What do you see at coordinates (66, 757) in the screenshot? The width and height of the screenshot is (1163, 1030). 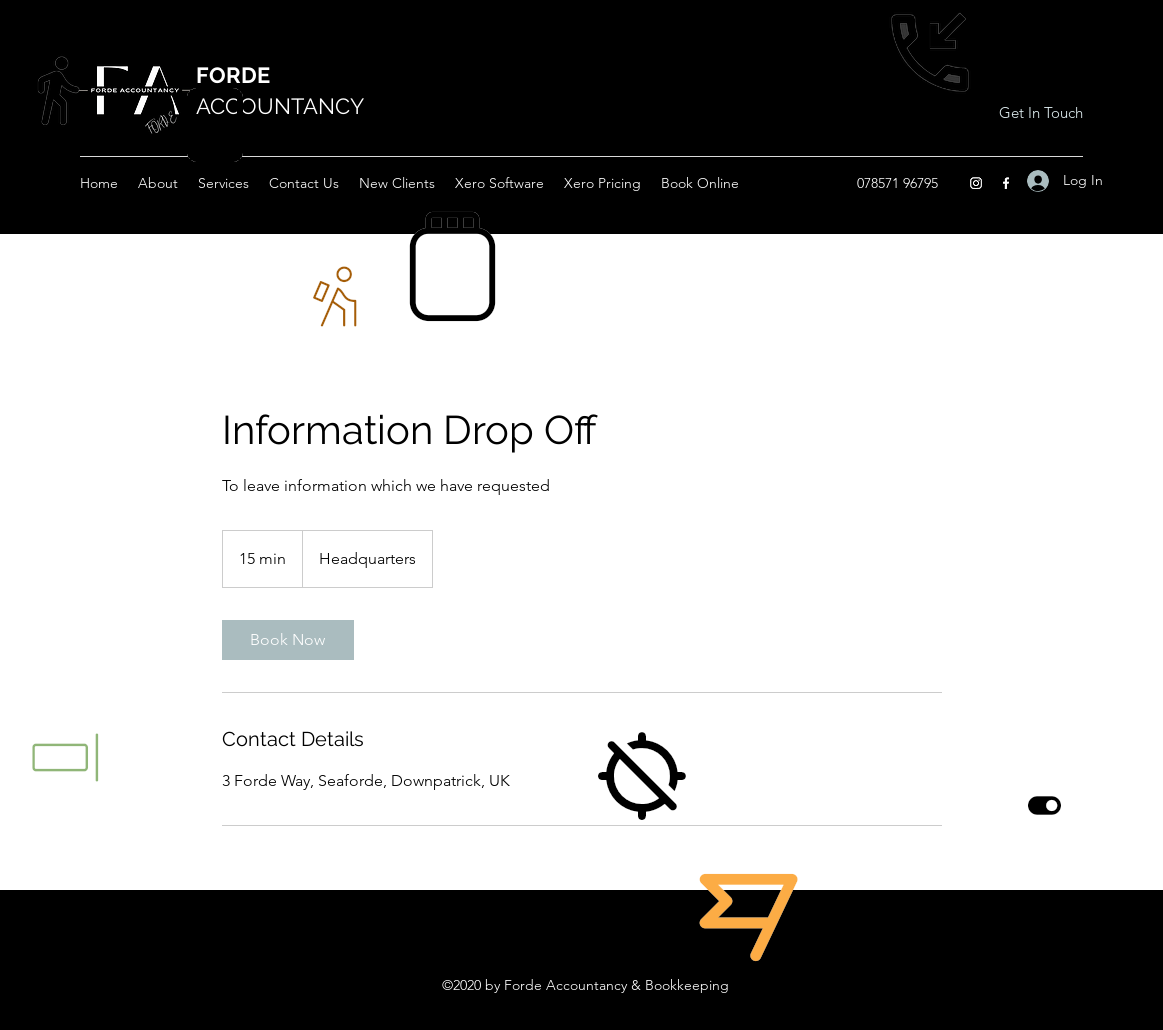 I see `align content to the right` at bounding box center [66, 757].